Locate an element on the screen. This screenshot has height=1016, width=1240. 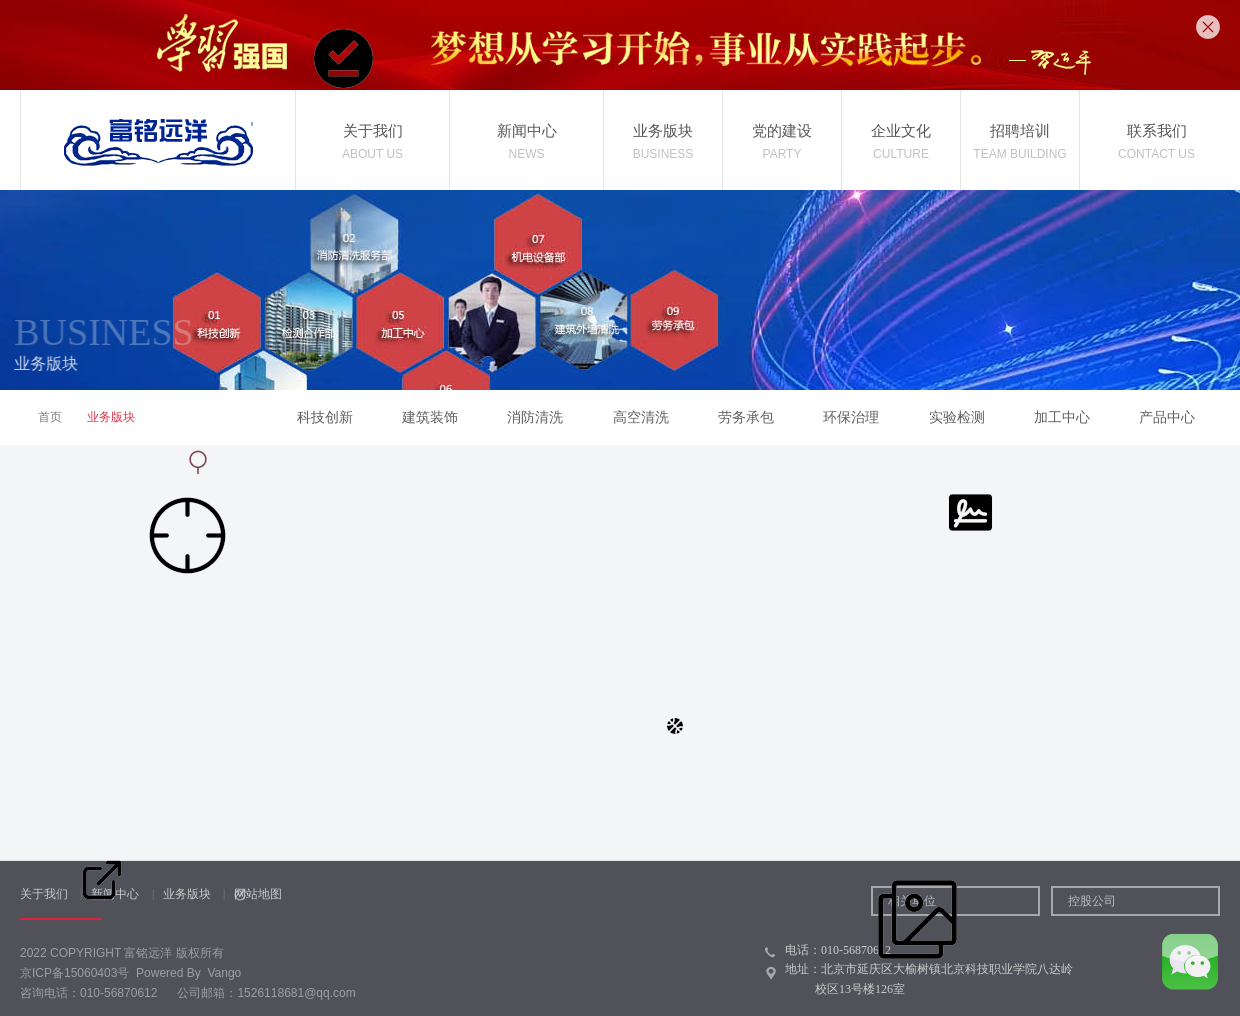
add your signature to a document is located at coordinates (970, 512).